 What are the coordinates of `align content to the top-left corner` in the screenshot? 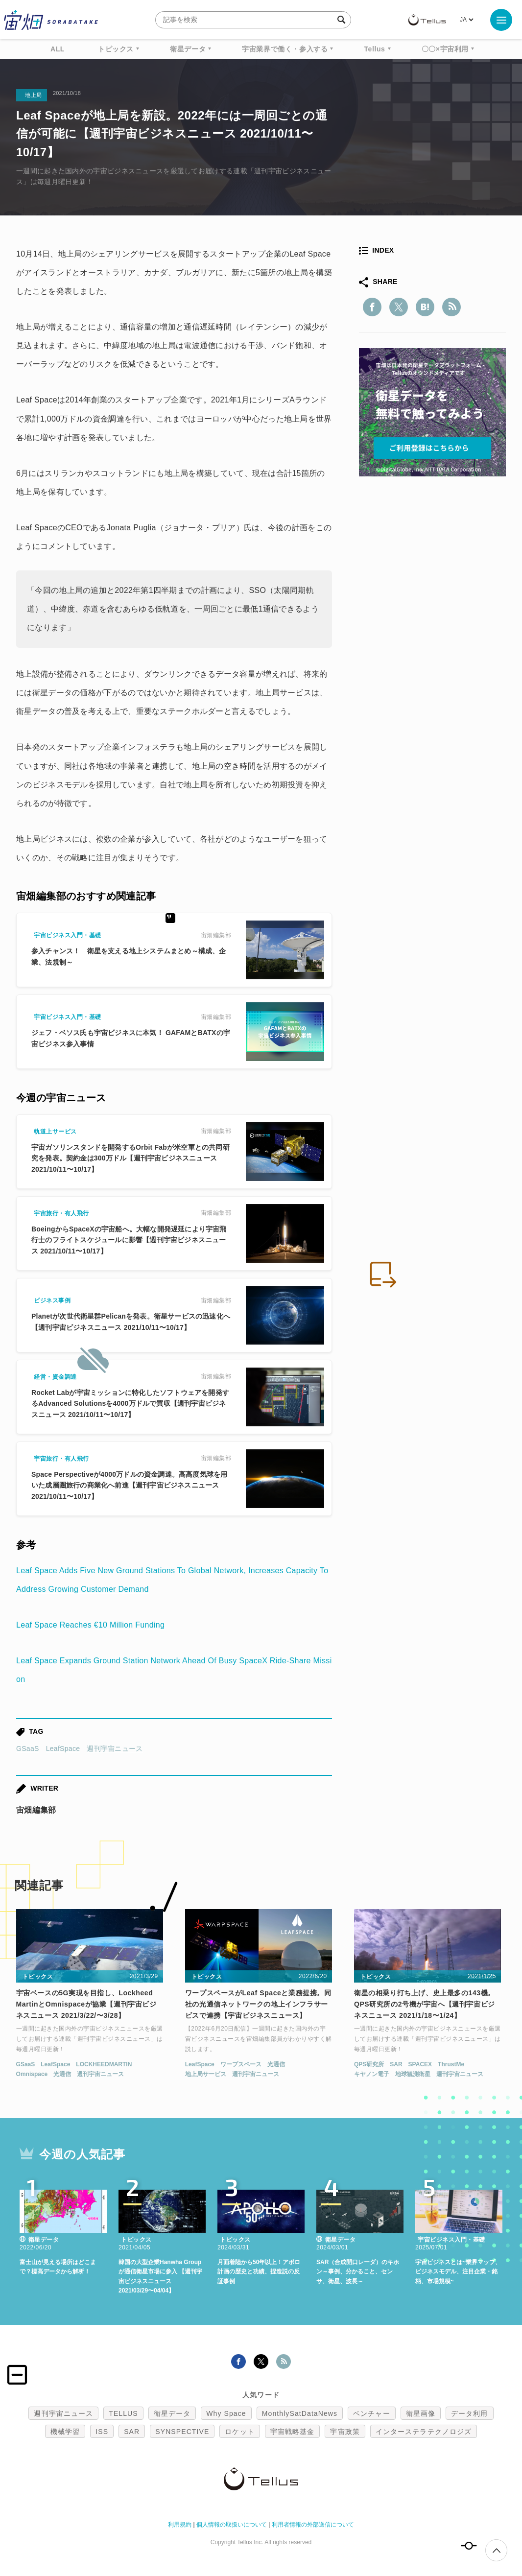 It's located at (170, 918).